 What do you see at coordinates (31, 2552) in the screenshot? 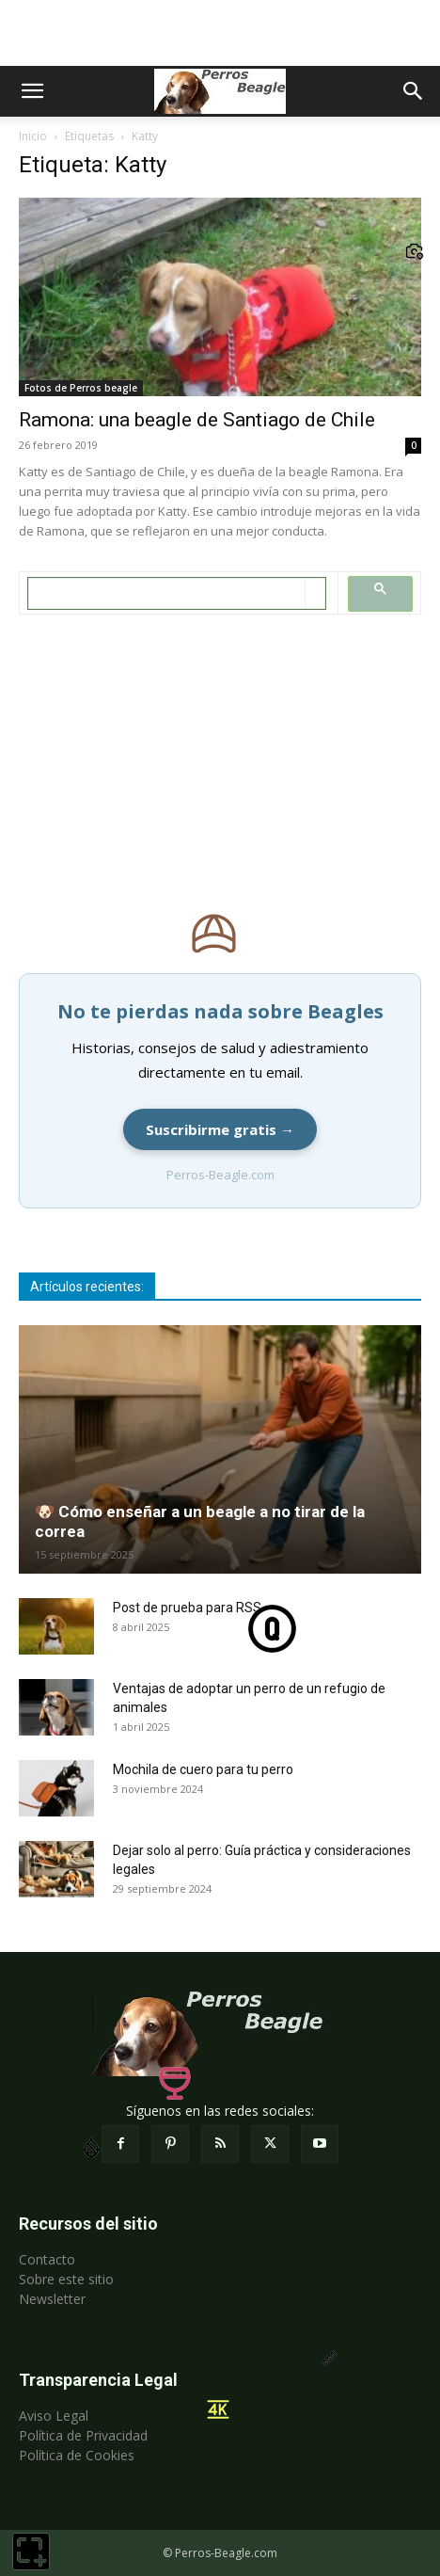
I see `add to current selection` at bounding box center [31, 2552].